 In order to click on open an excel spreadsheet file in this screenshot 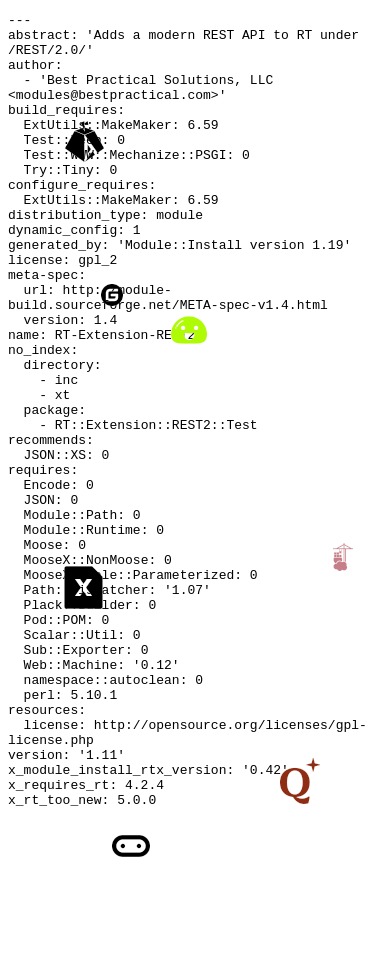, I will do `click(83, 587)`.